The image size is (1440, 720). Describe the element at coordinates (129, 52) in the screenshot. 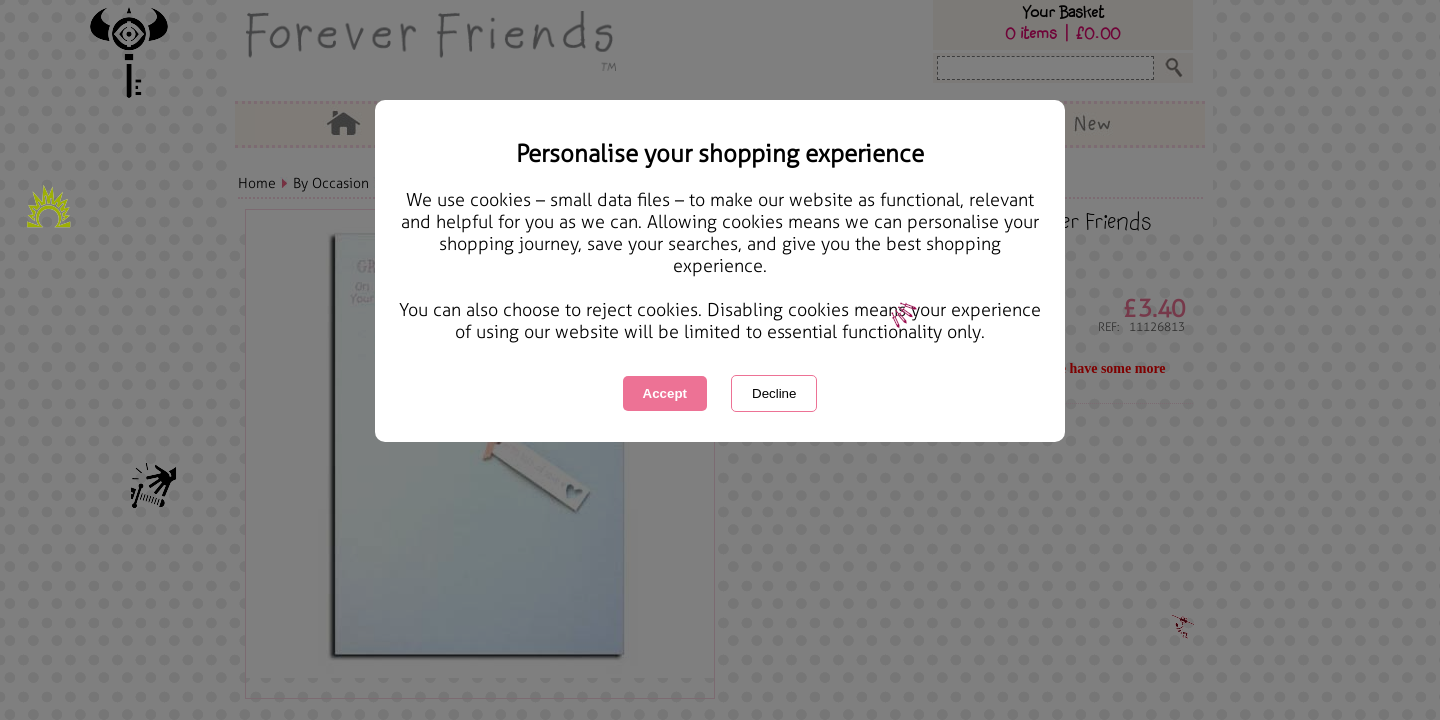

I see `access boss level or final challenge` at that location.